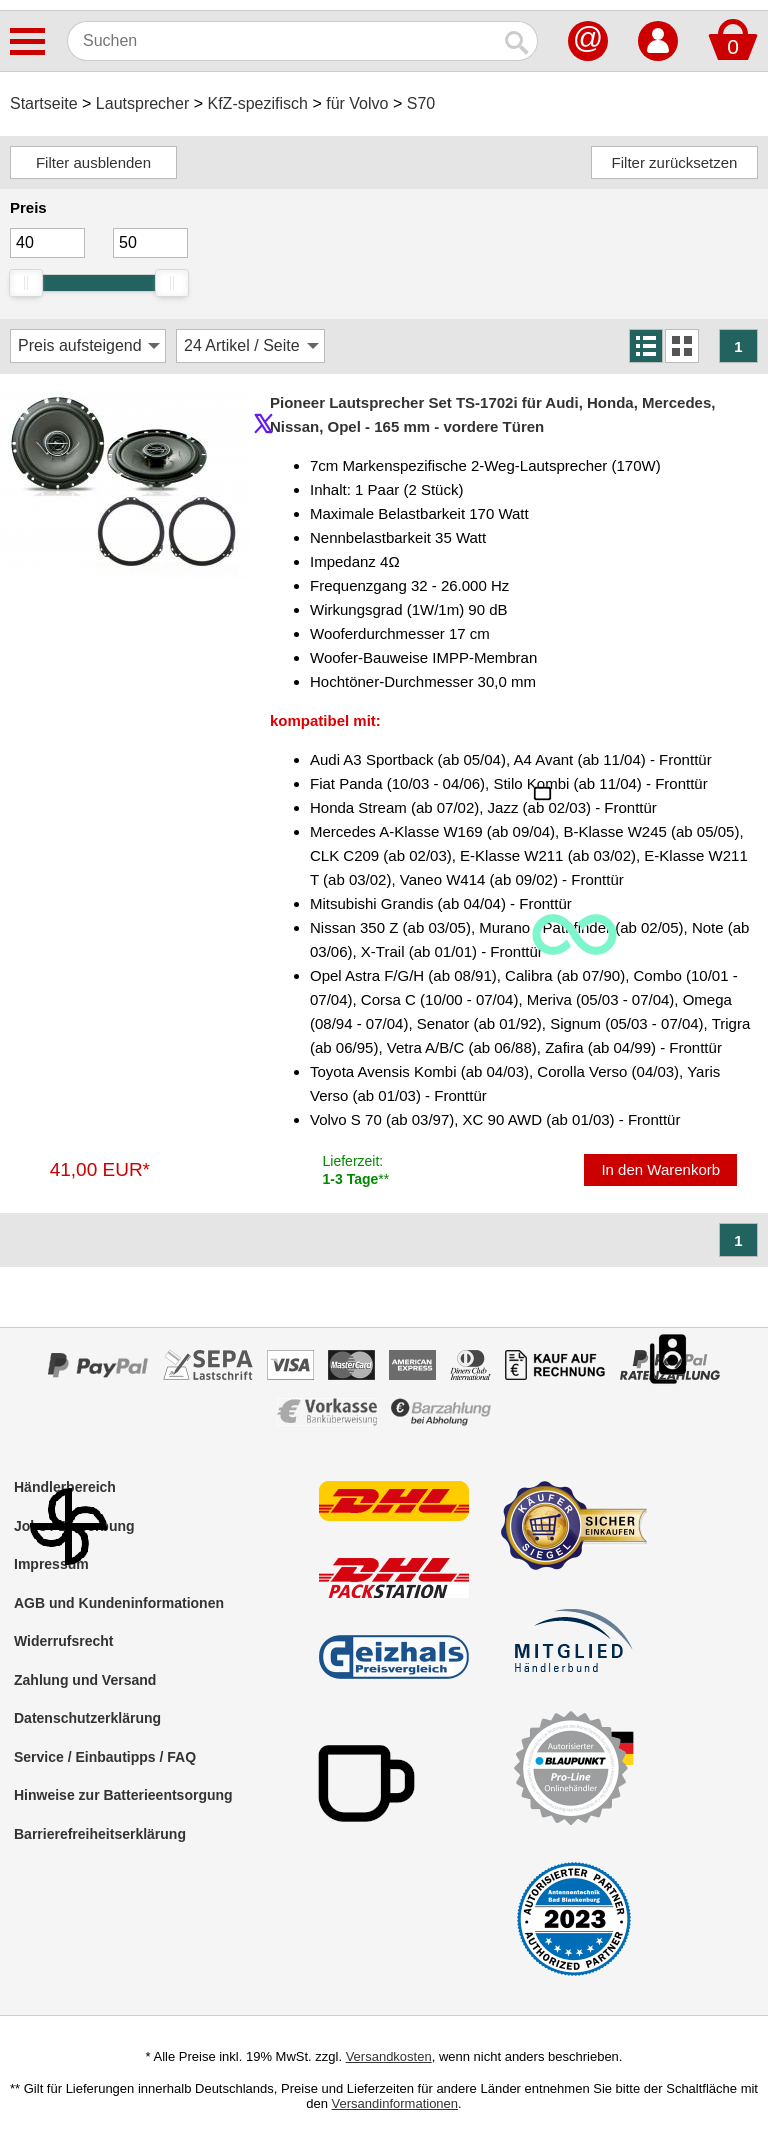 This screenshot has width=768, height=2155. I want to click on access speaker group settings, so click(668, 1359).